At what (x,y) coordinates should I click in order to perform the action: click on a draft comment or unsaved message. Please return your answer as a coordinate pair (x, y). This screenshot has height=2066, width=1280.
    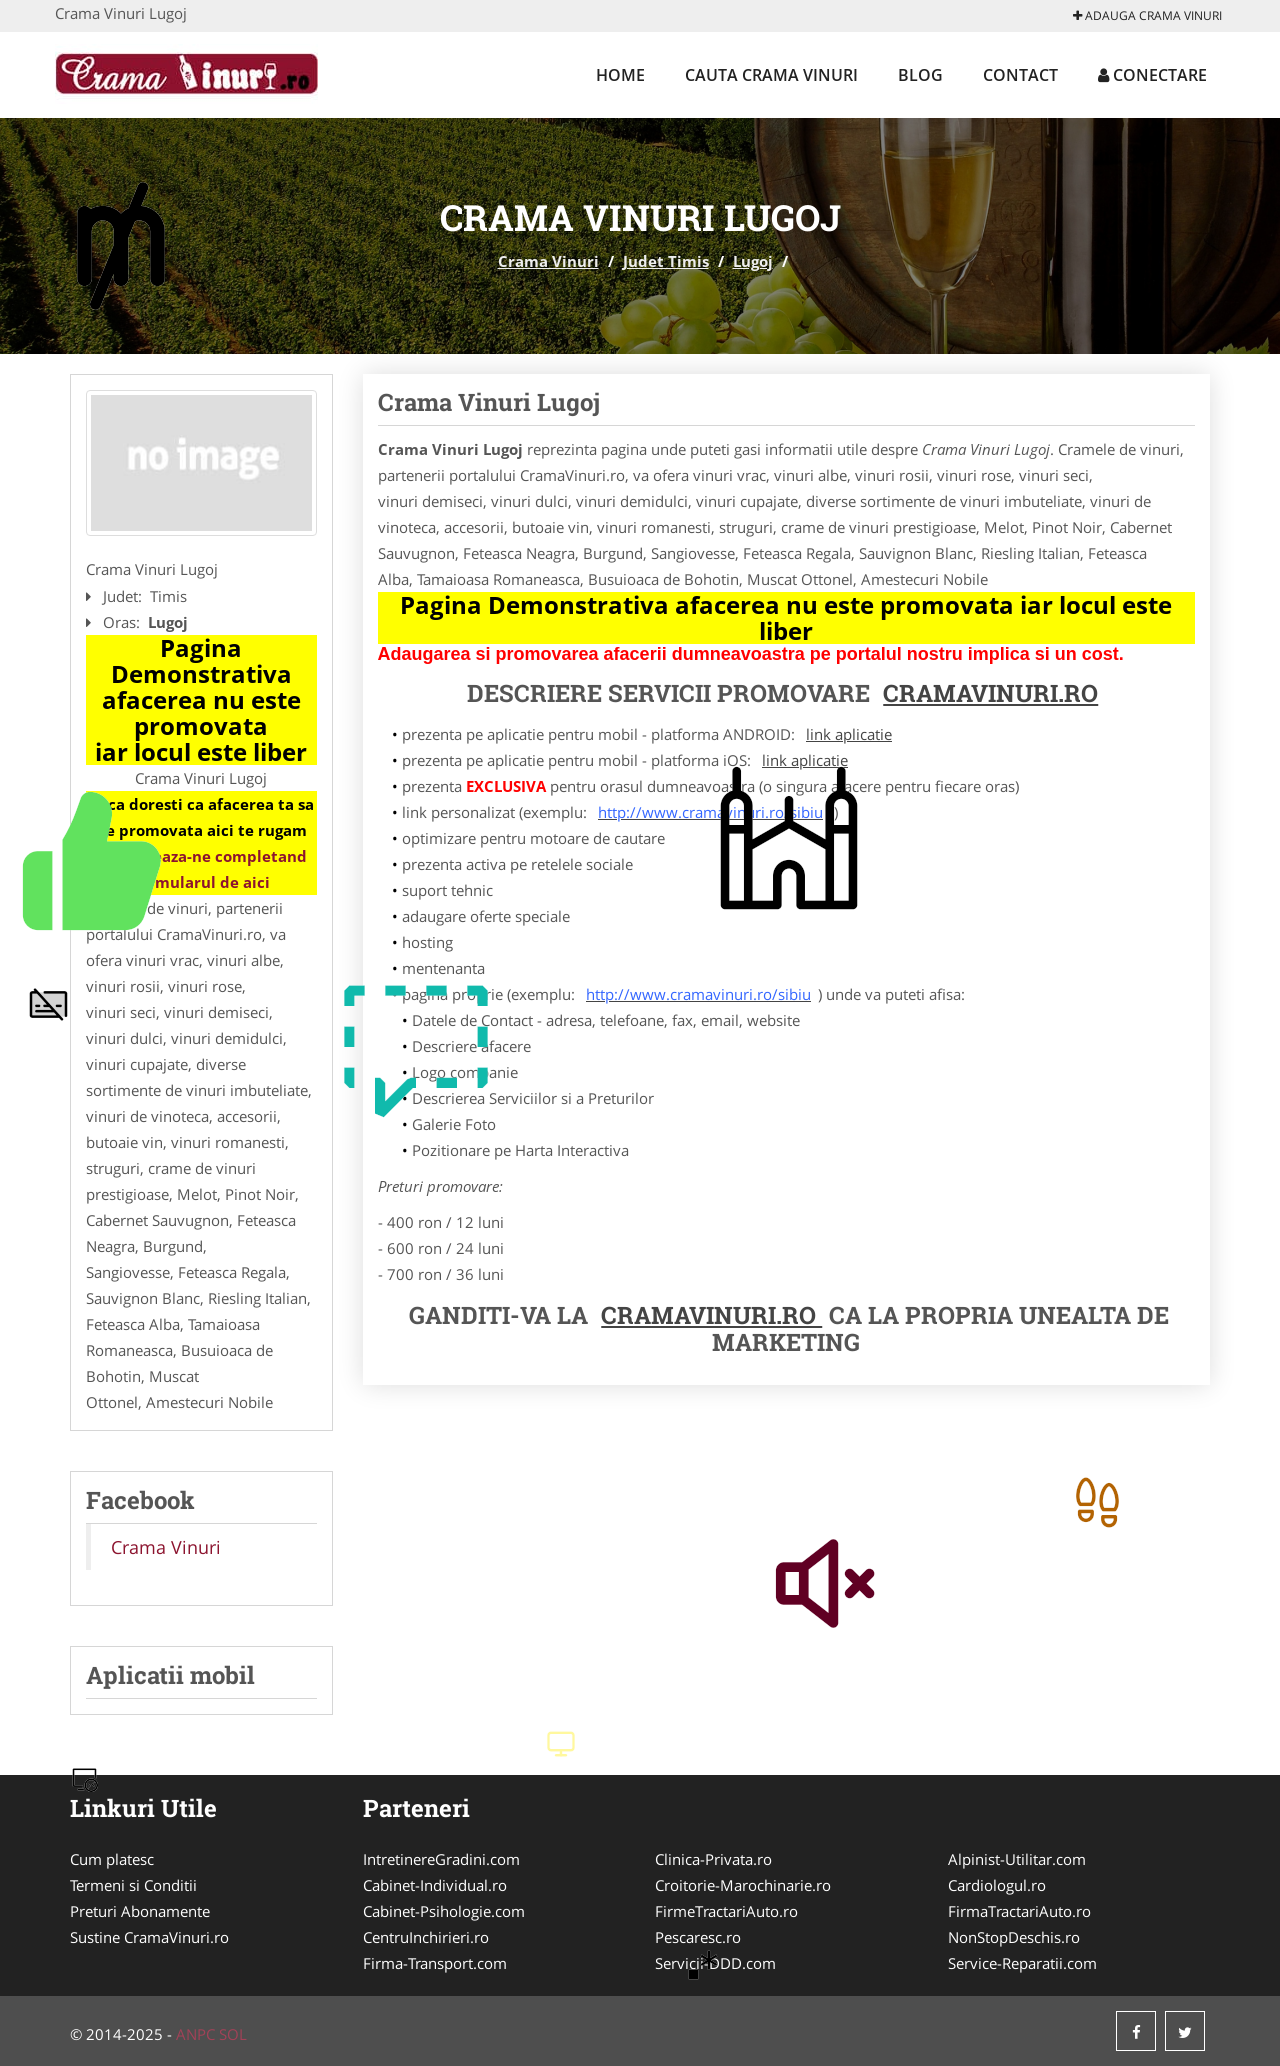
    Looking at the image, I should click on (416, 1047).